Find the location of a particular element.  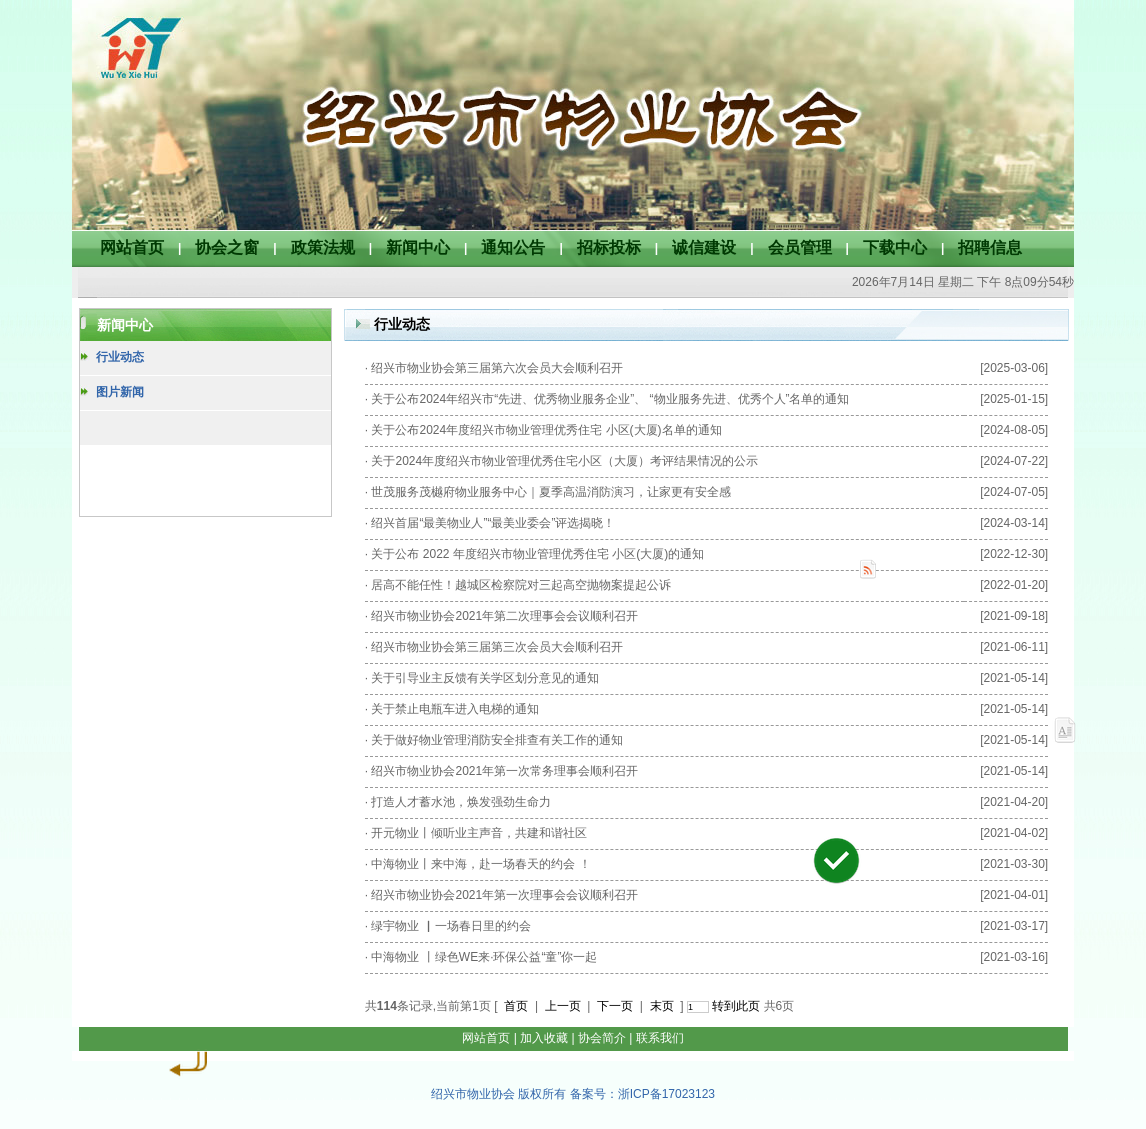

reply to all recipients of an email is located at coordinates (187, 1061).